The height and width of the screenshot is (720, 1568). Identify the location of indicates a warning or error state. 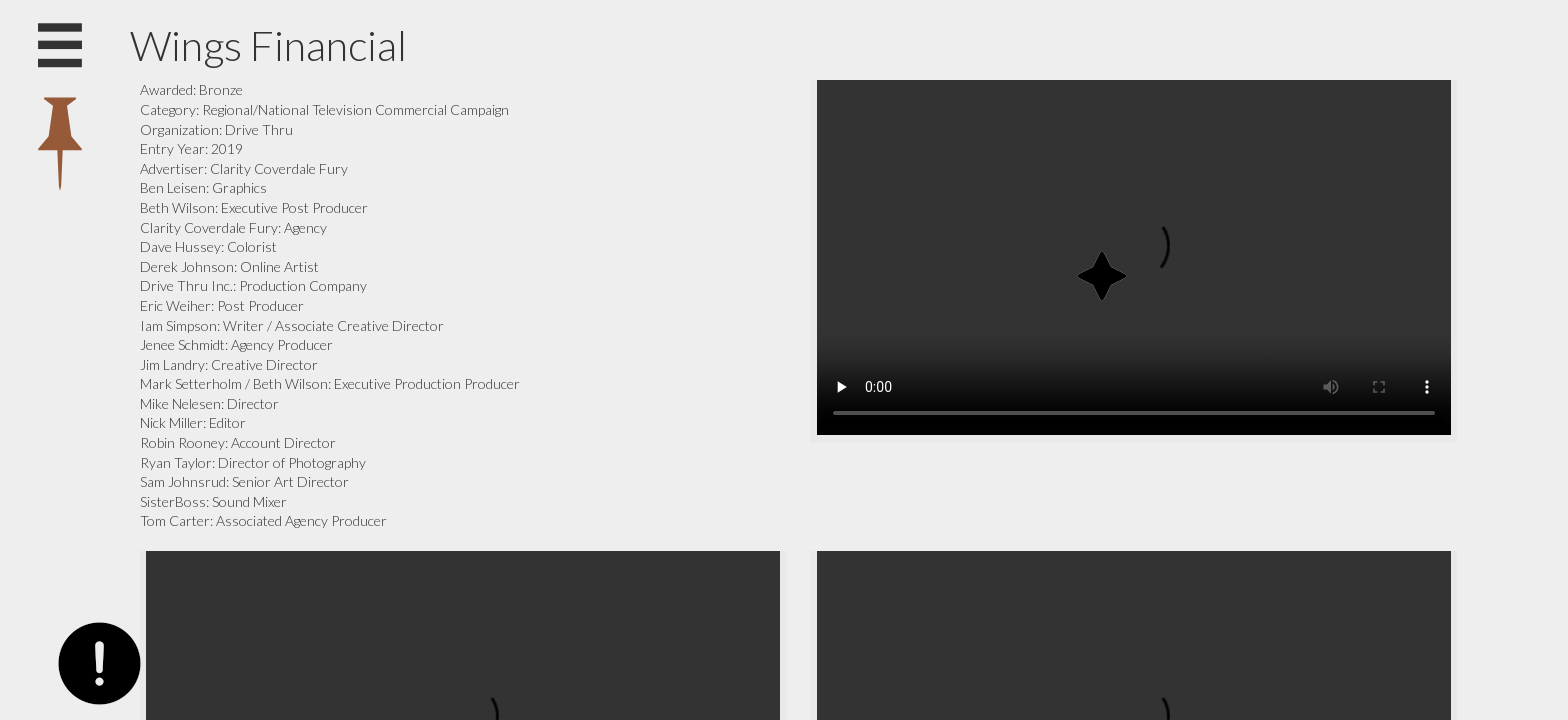
(99, 663).